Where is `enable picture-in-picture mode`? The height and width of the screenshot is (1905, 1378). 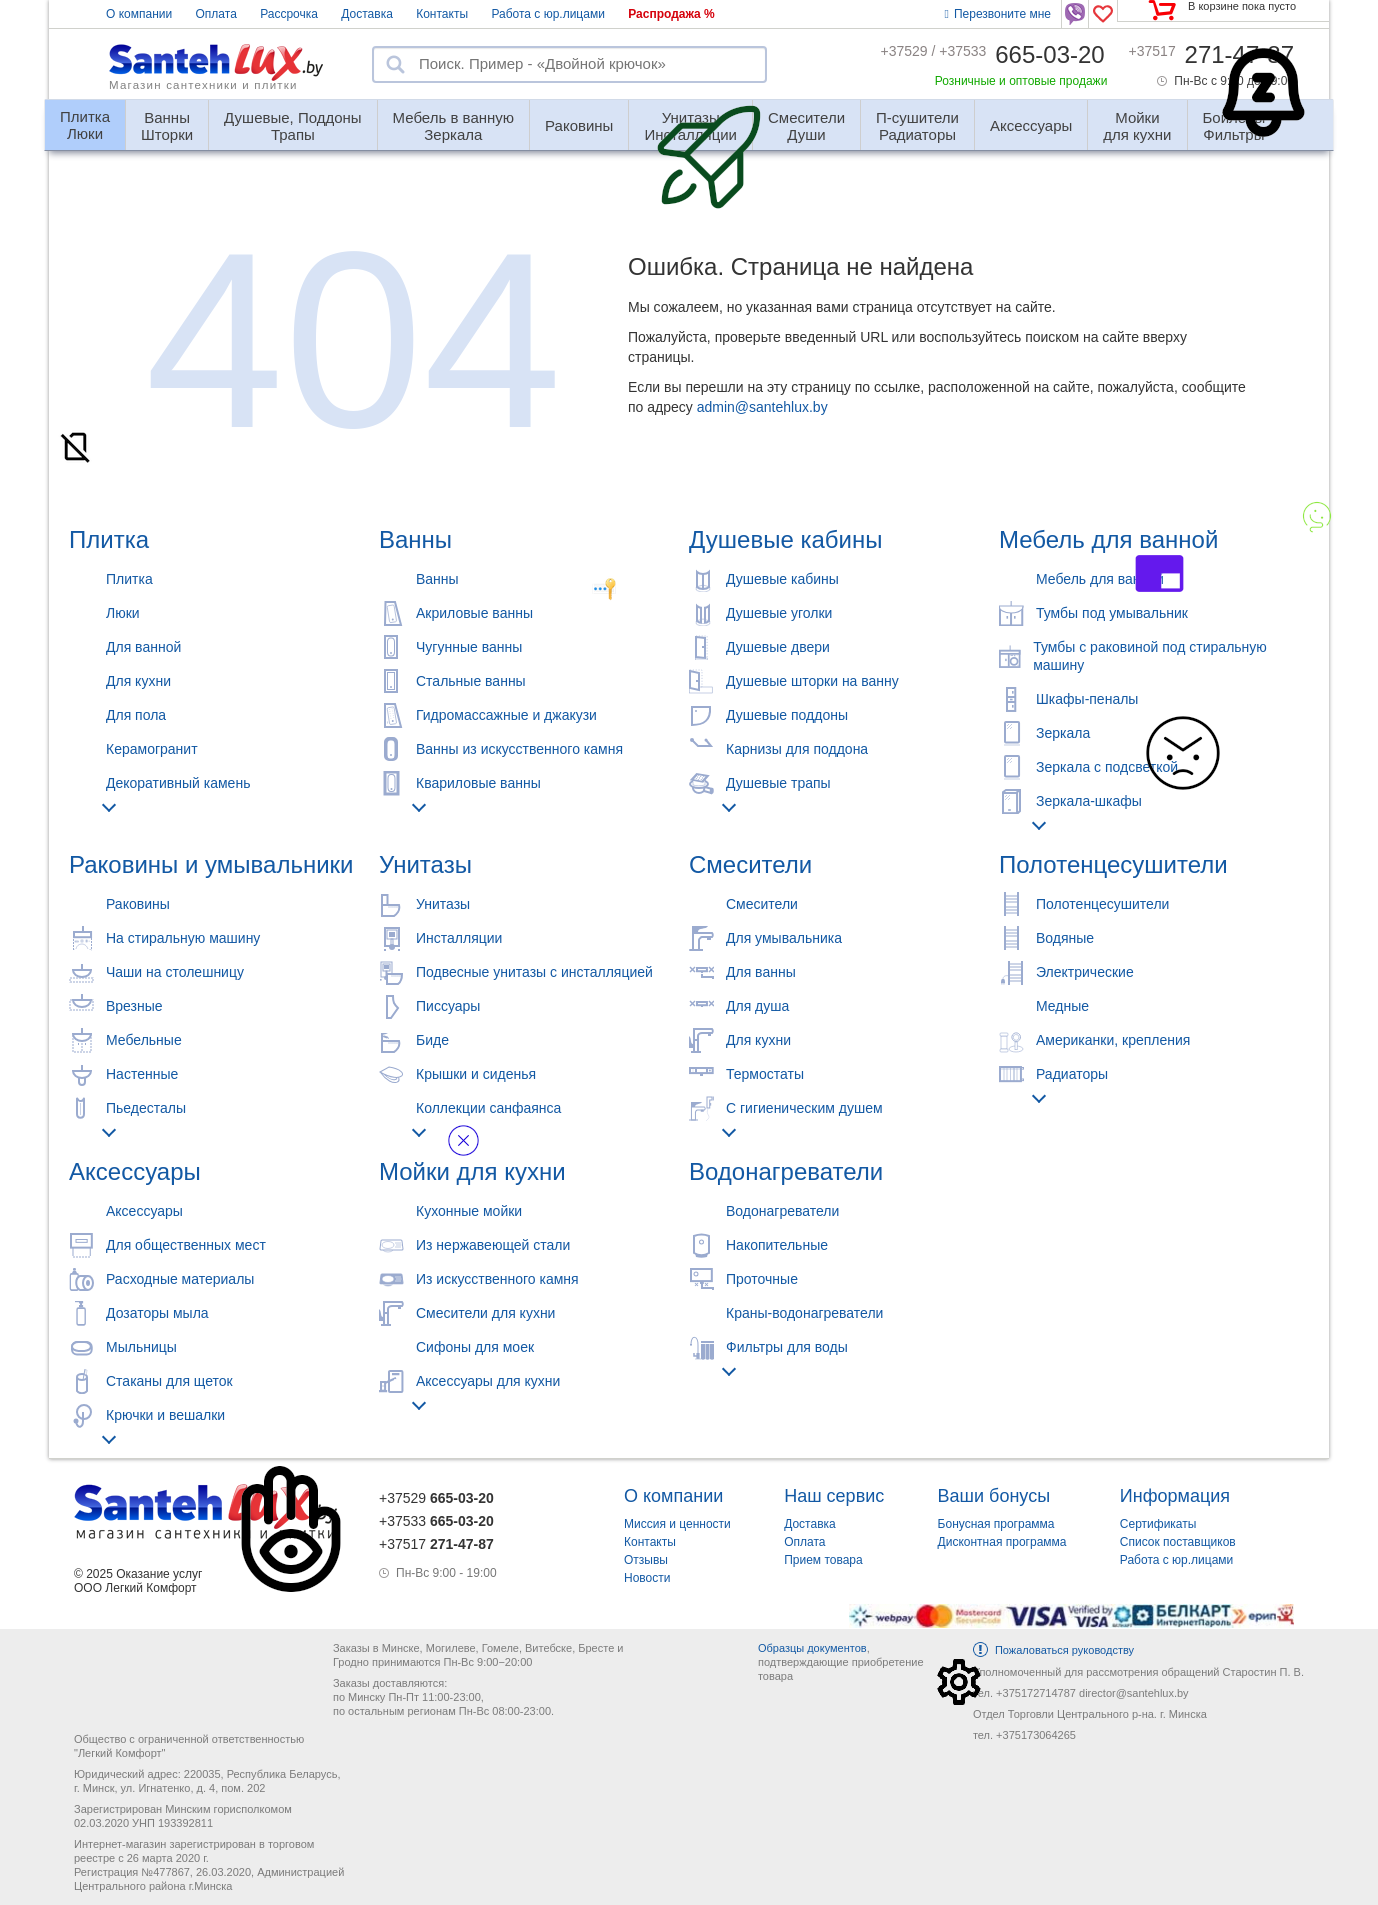
enable picture-in-picture mode is located at coordinates (1159, 573).